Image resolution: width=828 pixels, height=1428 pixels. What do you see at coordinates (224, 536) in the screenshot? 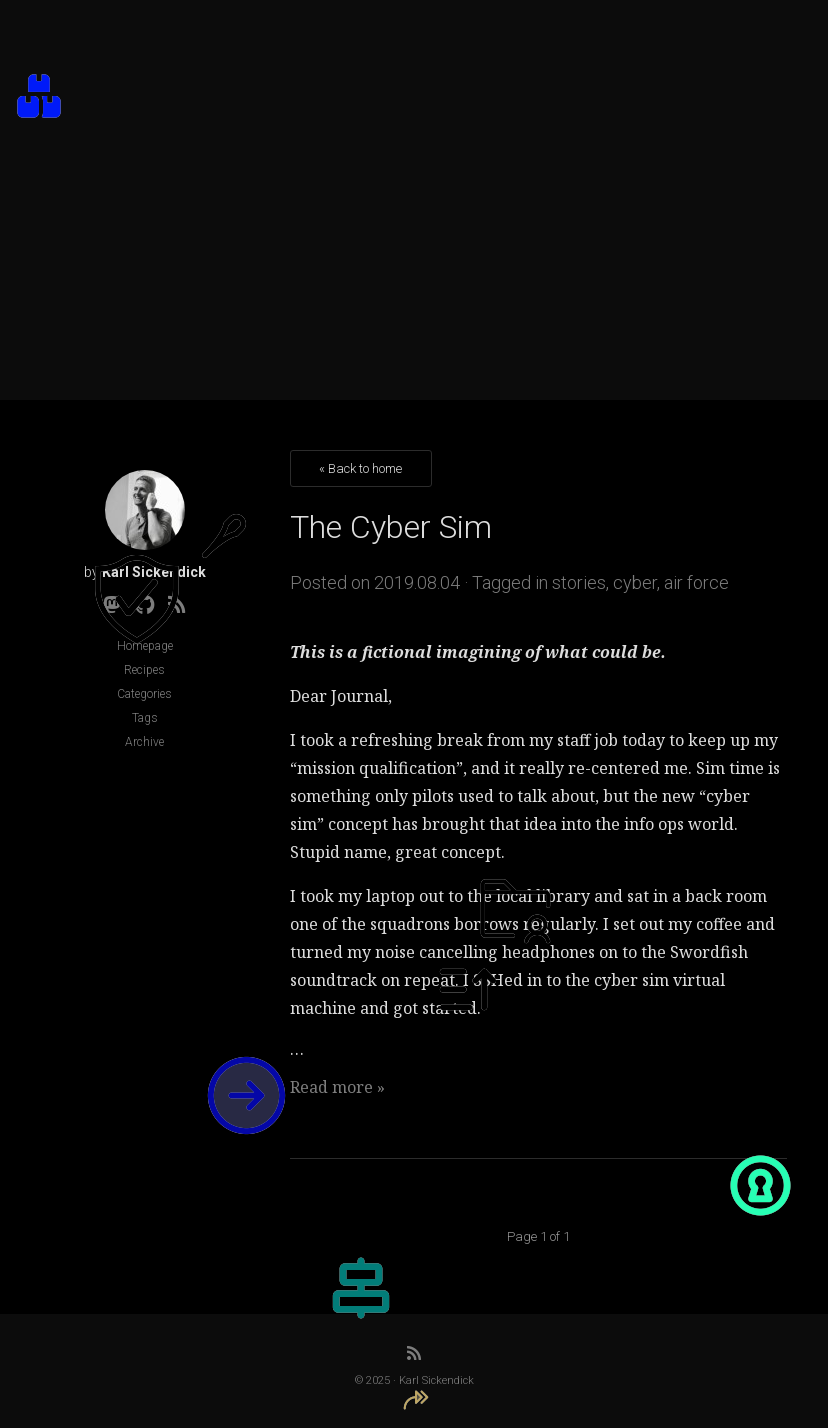
I see `access sewing or crafting tools` at bounding box center [224, 536].